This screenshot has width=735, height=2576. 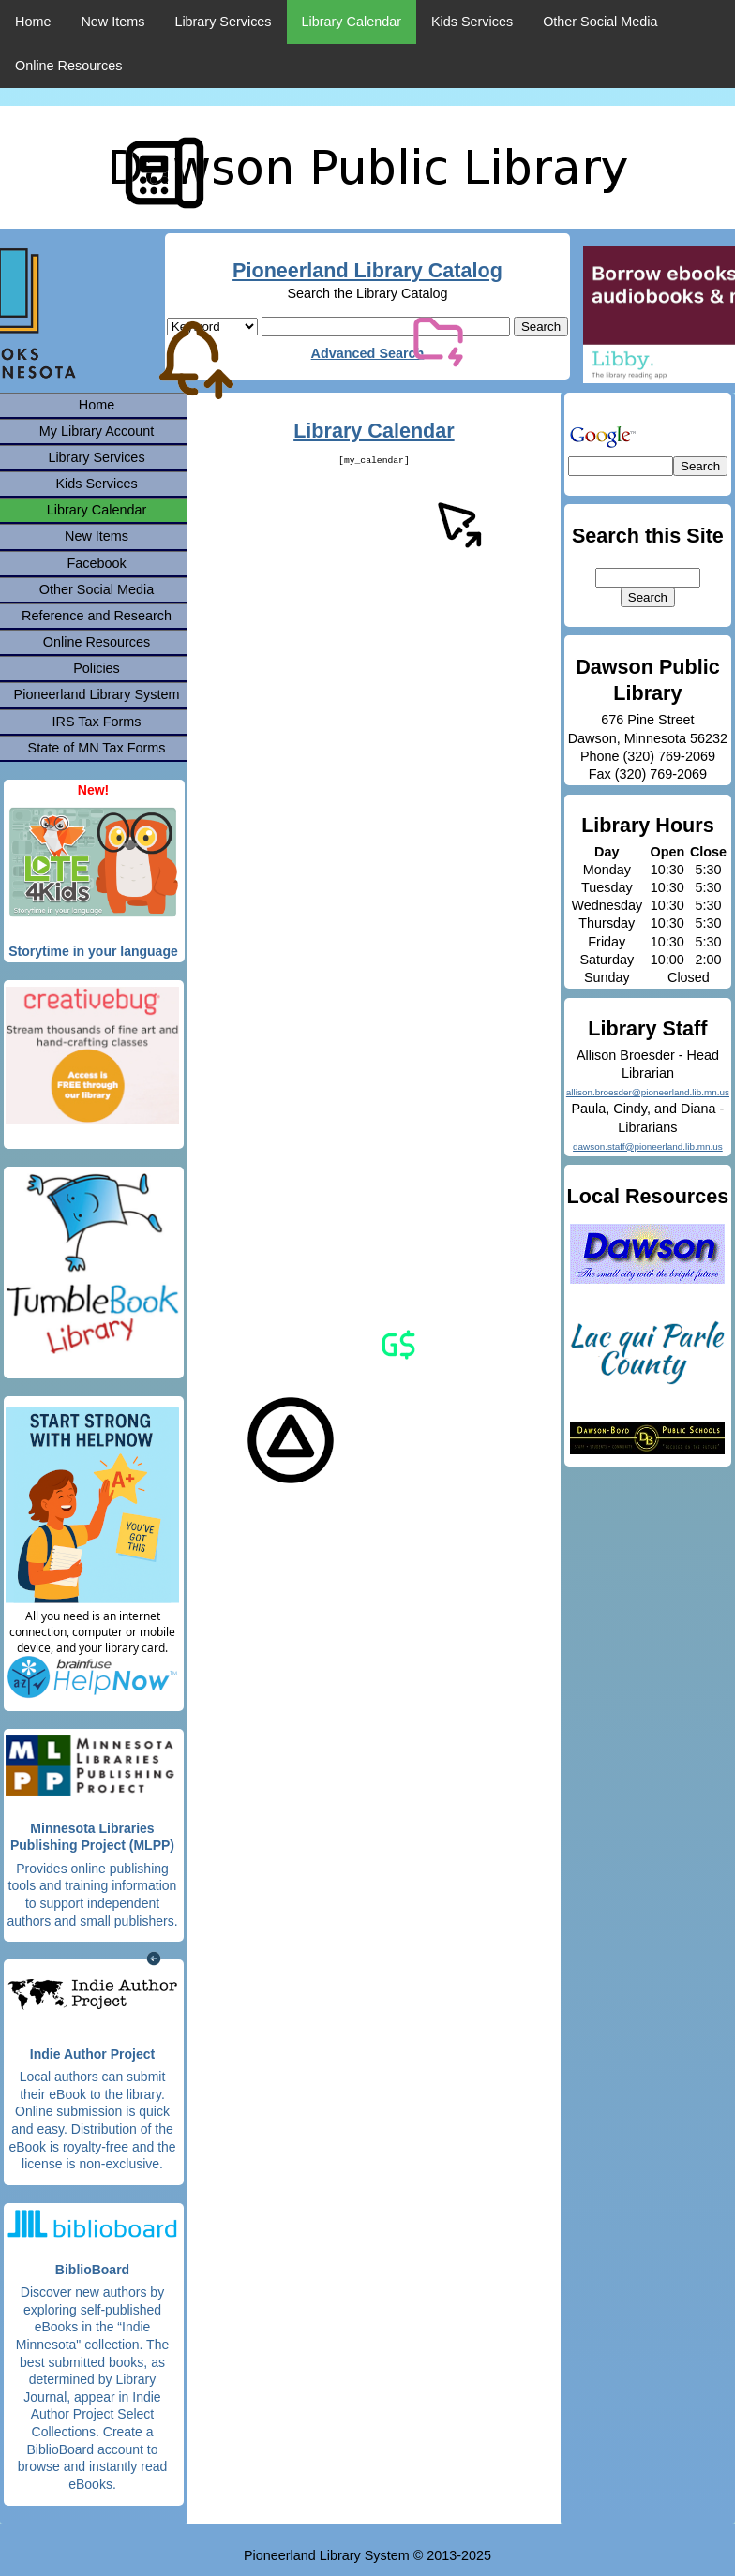 I want to click on access power-related files or settings, so click(x=438, y=339).